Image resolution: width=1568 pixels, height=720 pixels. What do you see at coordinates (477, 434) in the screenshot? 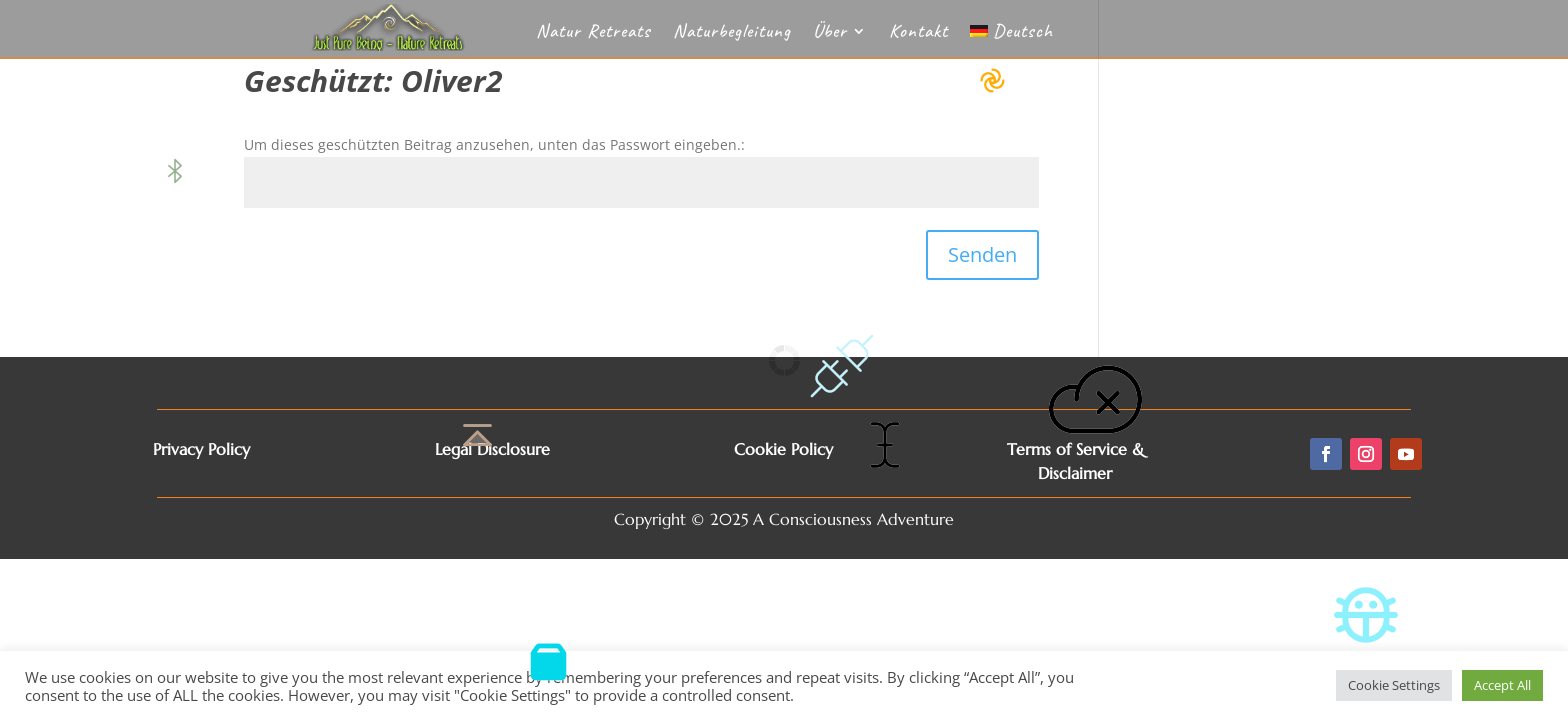
I see `collapse content or panel upward` at bounding box center [477, 434].